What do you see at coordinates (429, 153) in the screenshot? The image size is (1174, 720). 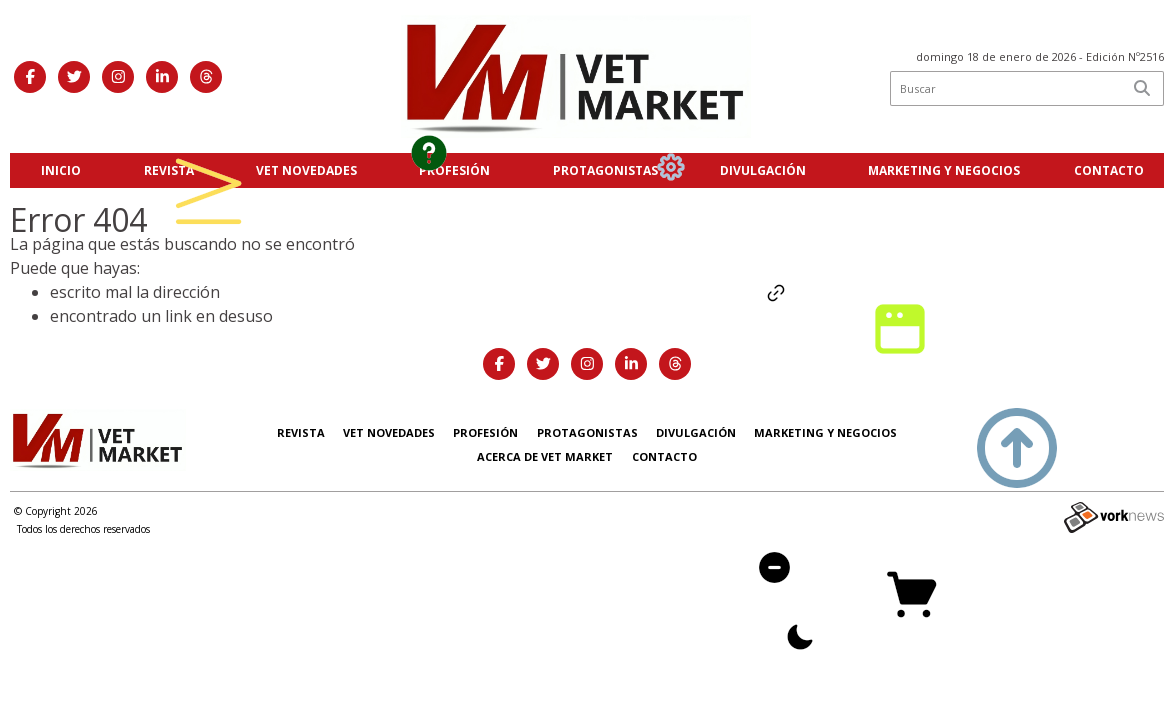 I see `access help or support information` at bounding box center [429, 153].